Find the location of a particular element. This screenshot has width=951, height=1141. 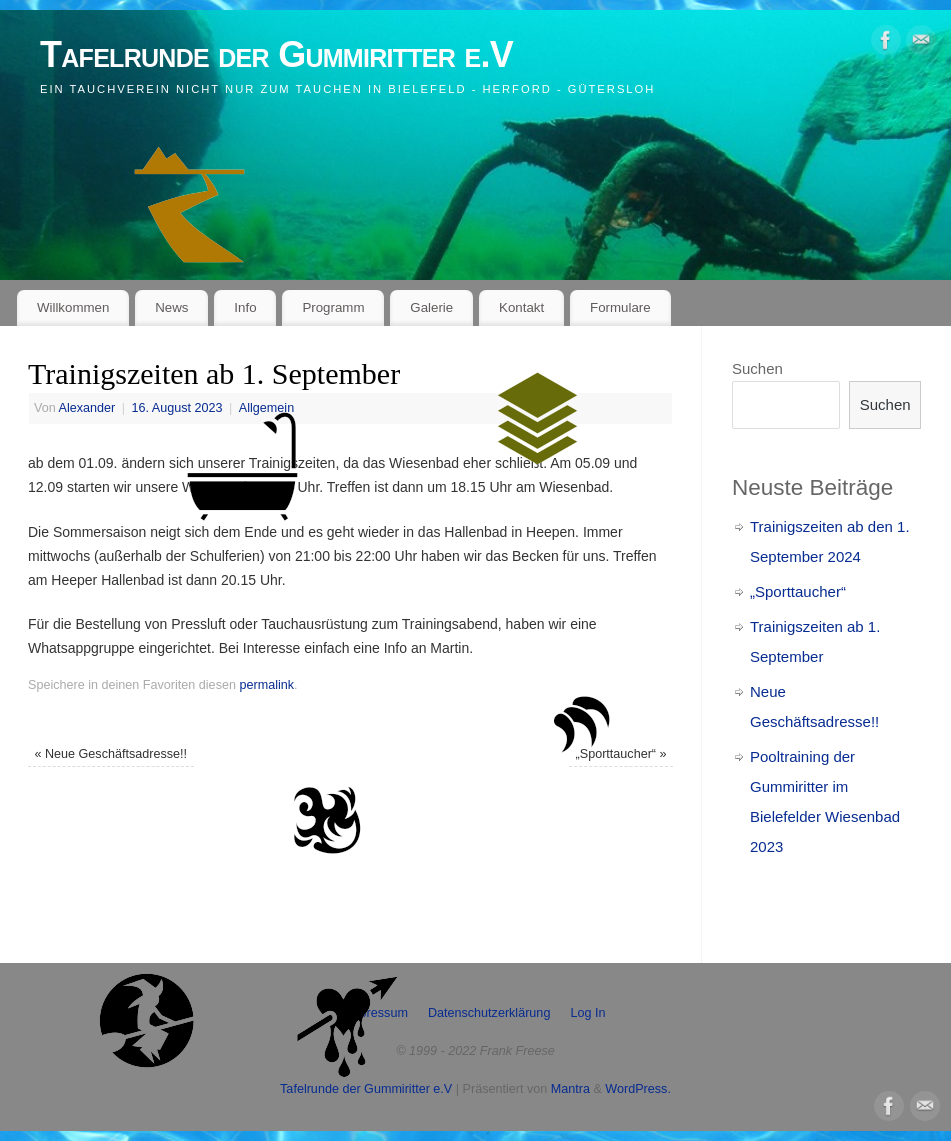

indicates bathroom or bathing facilities is located at coordinates (242, 465).